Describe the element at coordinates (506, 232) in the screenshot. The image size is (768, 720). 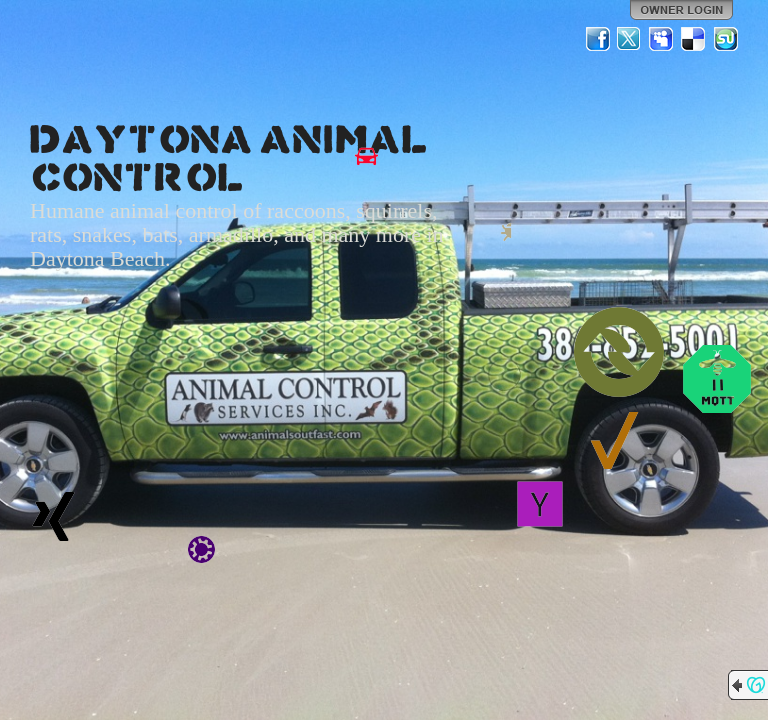
I see `open bug bounty platform logo` at that location.